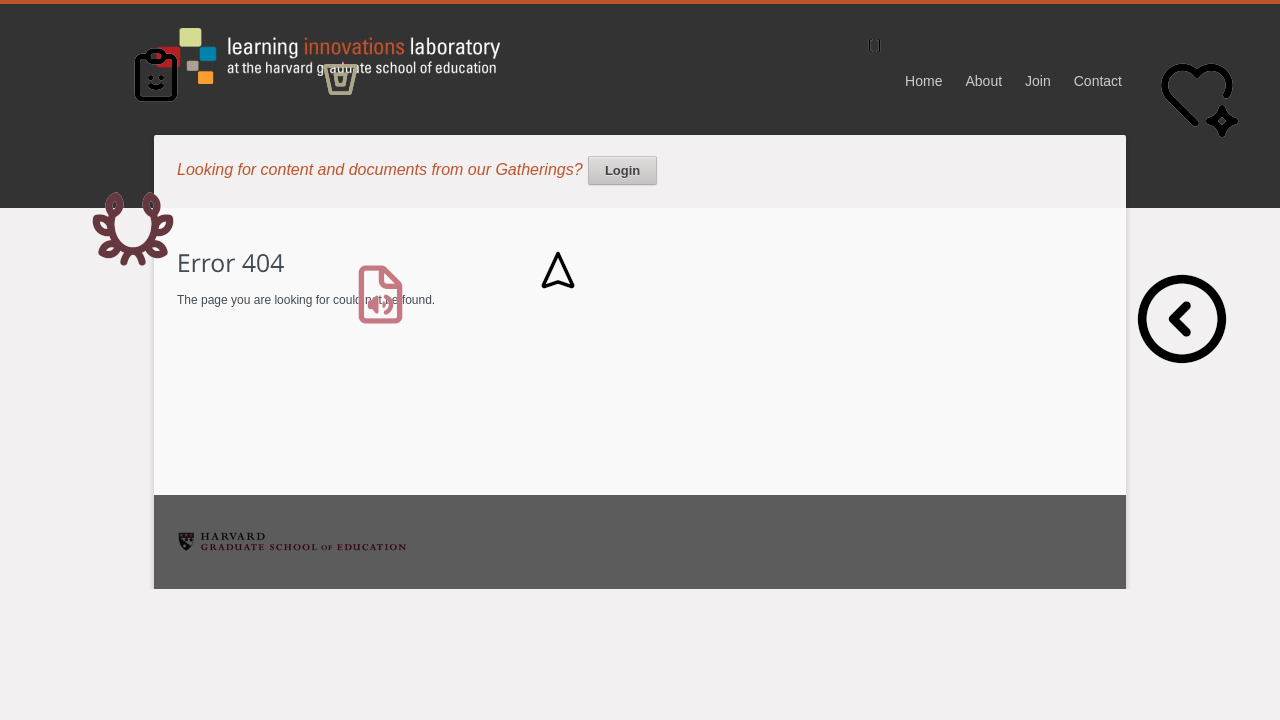 The height and width of the screenshot is (720, 1280). I want to click on open Bitbucket repository, so click(340, 79).